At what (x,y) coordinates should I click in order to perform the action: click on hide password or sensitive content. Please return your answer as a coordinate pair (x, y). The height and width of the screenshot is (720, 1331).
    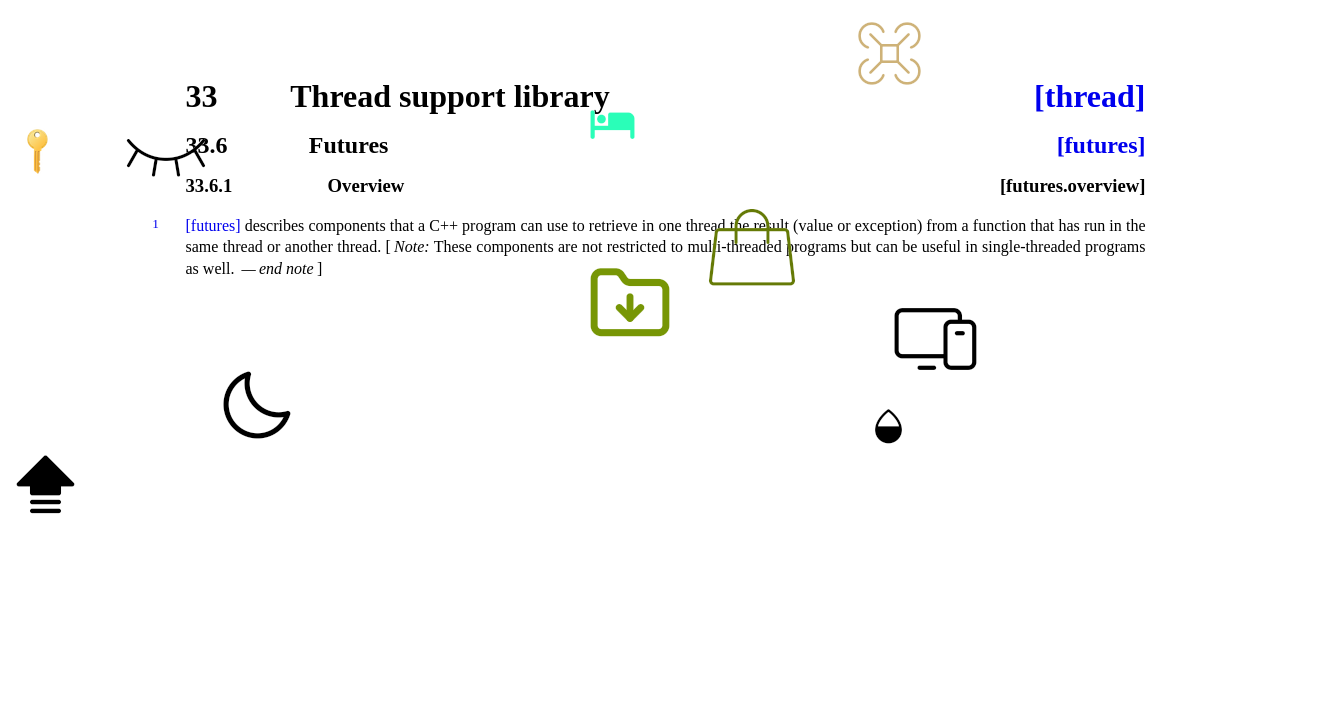
    Looking at the image, I should click on (166, 150).